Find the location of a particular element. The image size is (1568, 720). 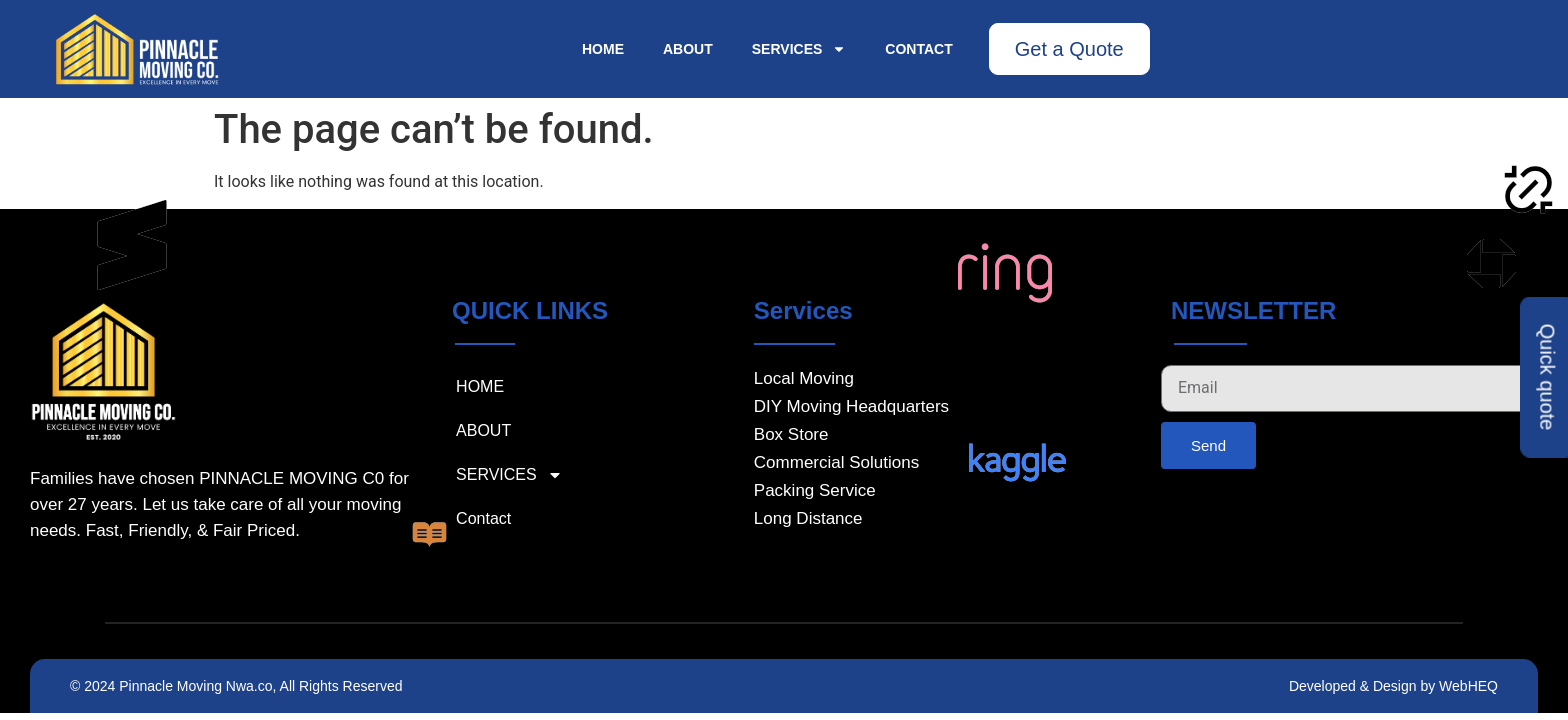

open the Ring smart home app is located at coordinates (1005, 273).